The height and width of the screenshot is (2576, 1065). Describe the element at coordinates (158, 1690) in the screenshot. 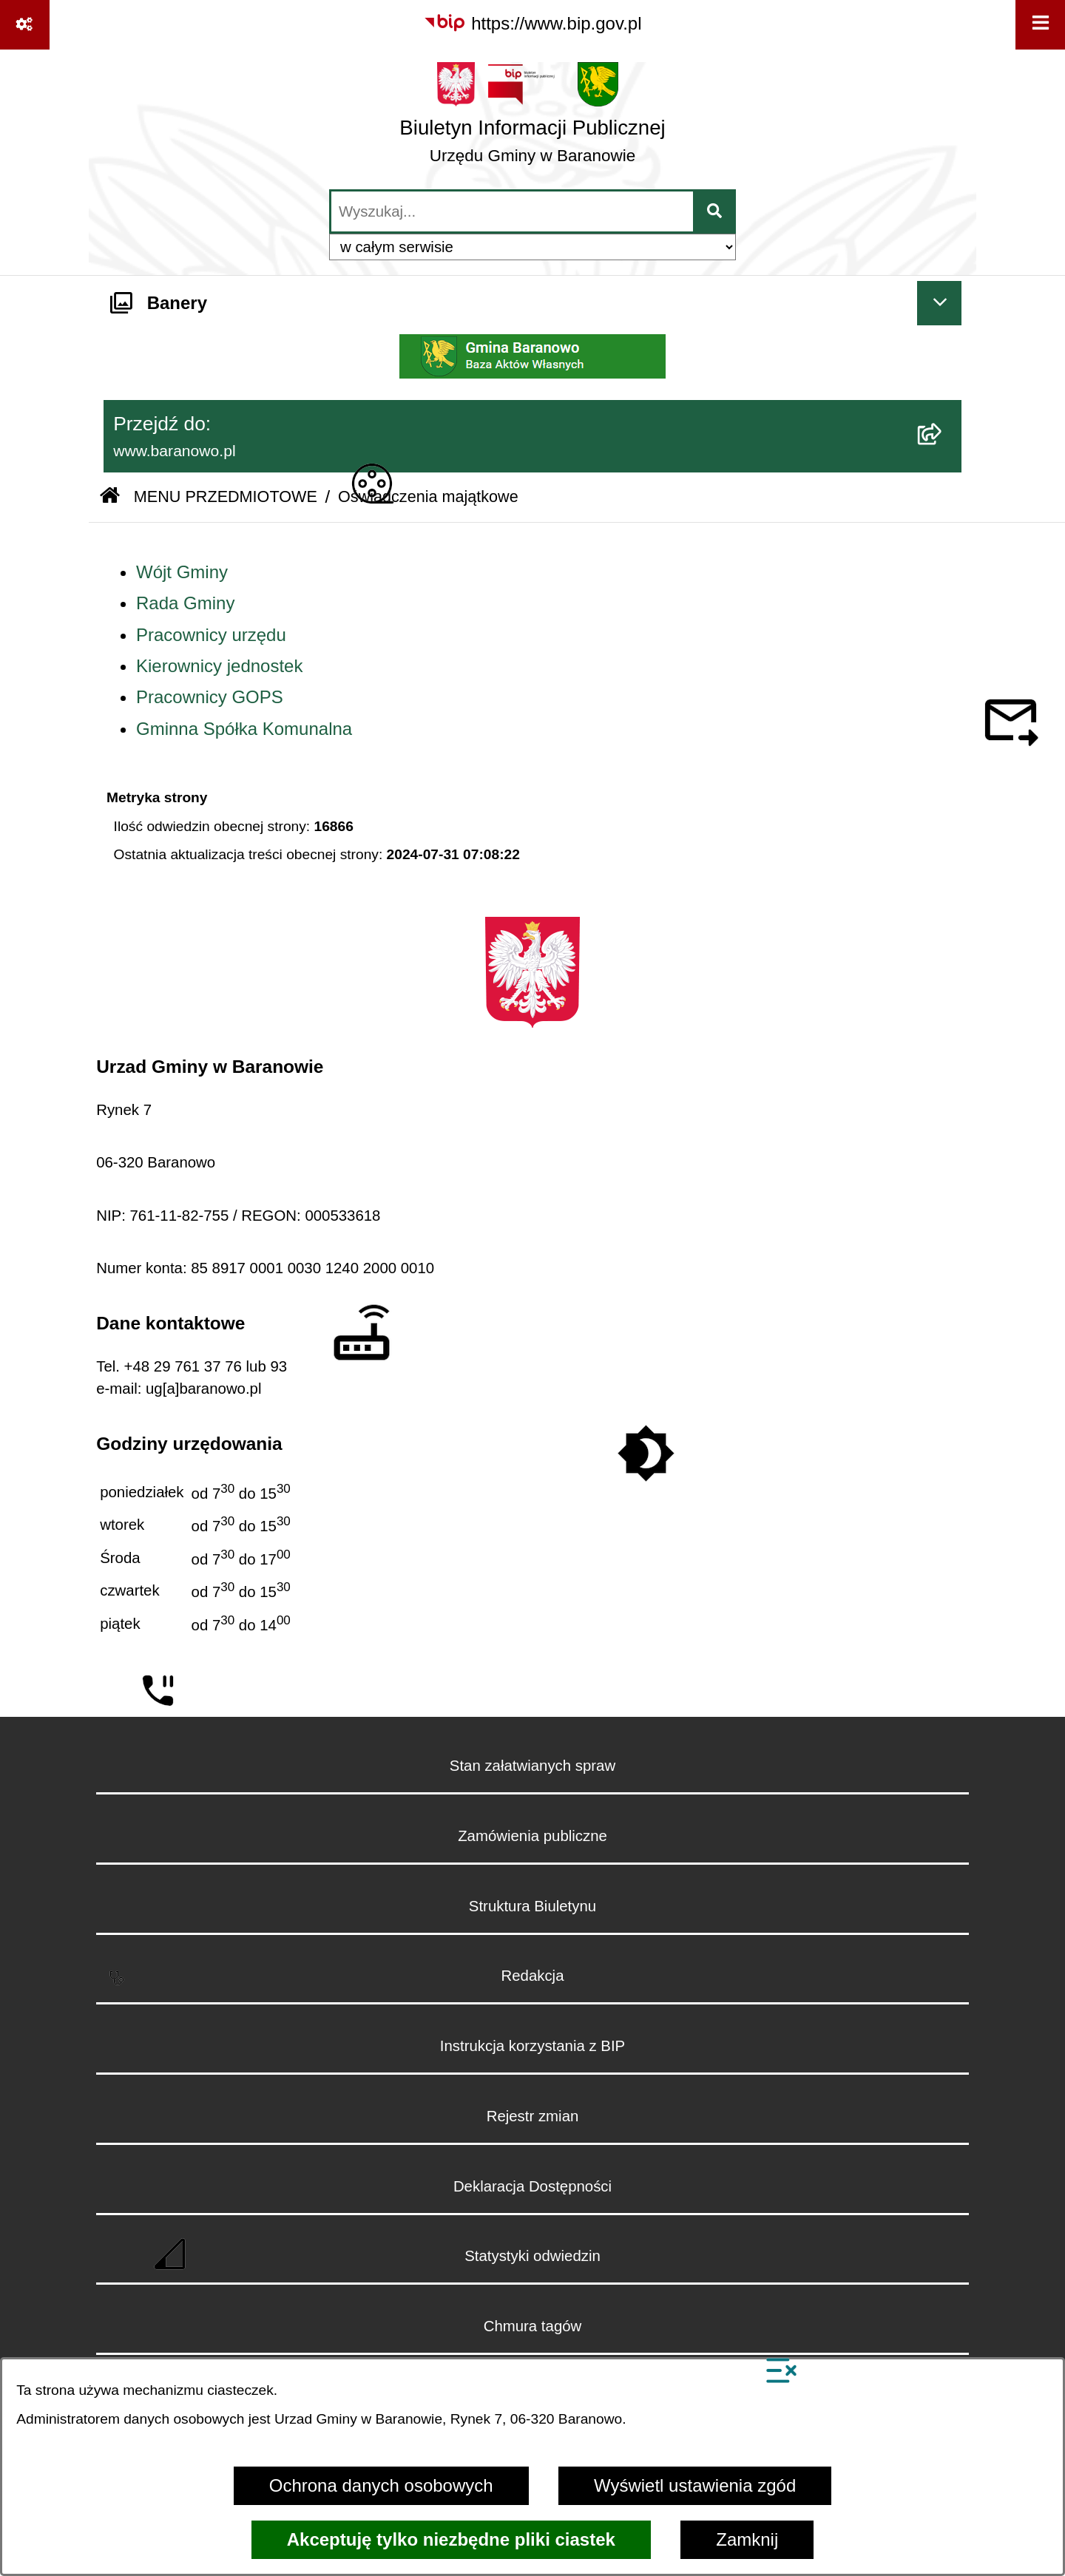

I see `call on hold` at that location.